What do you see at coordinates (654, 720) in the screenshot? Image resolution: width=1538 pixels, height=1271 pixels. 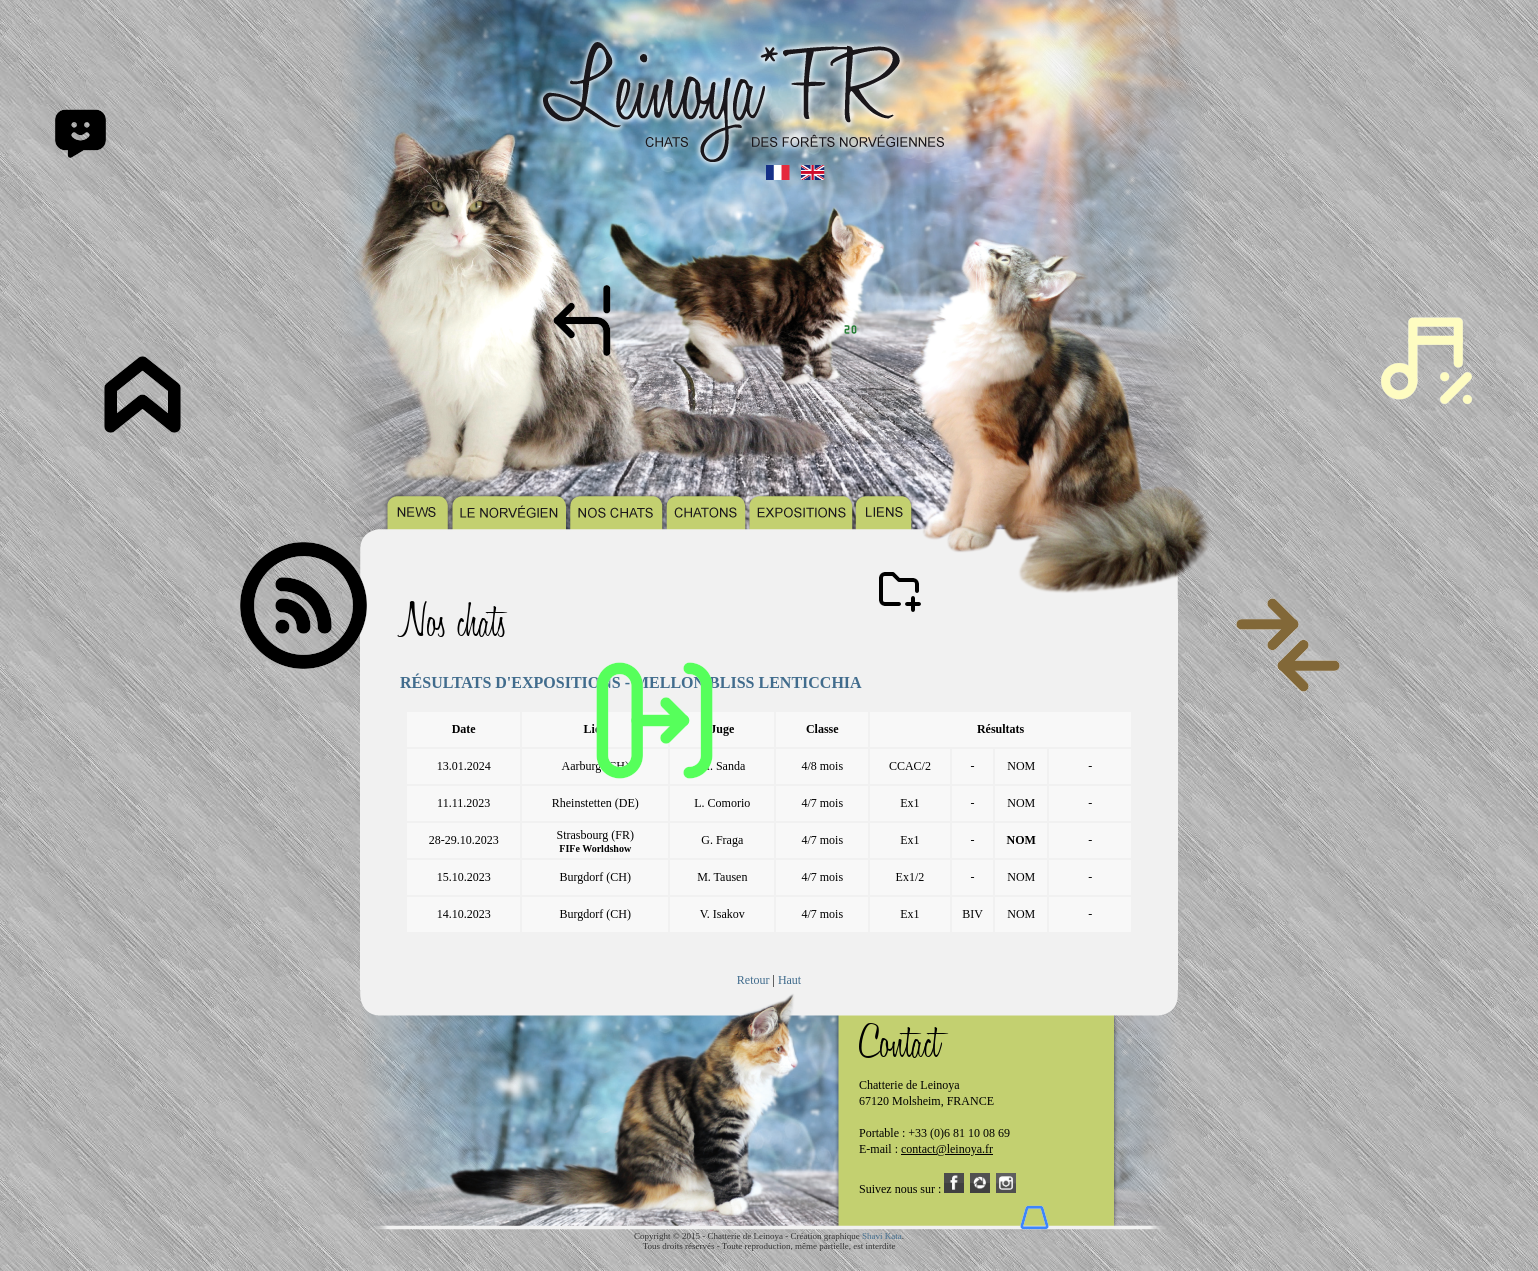 I see `move element to the right` at bounding box center [654, 720].